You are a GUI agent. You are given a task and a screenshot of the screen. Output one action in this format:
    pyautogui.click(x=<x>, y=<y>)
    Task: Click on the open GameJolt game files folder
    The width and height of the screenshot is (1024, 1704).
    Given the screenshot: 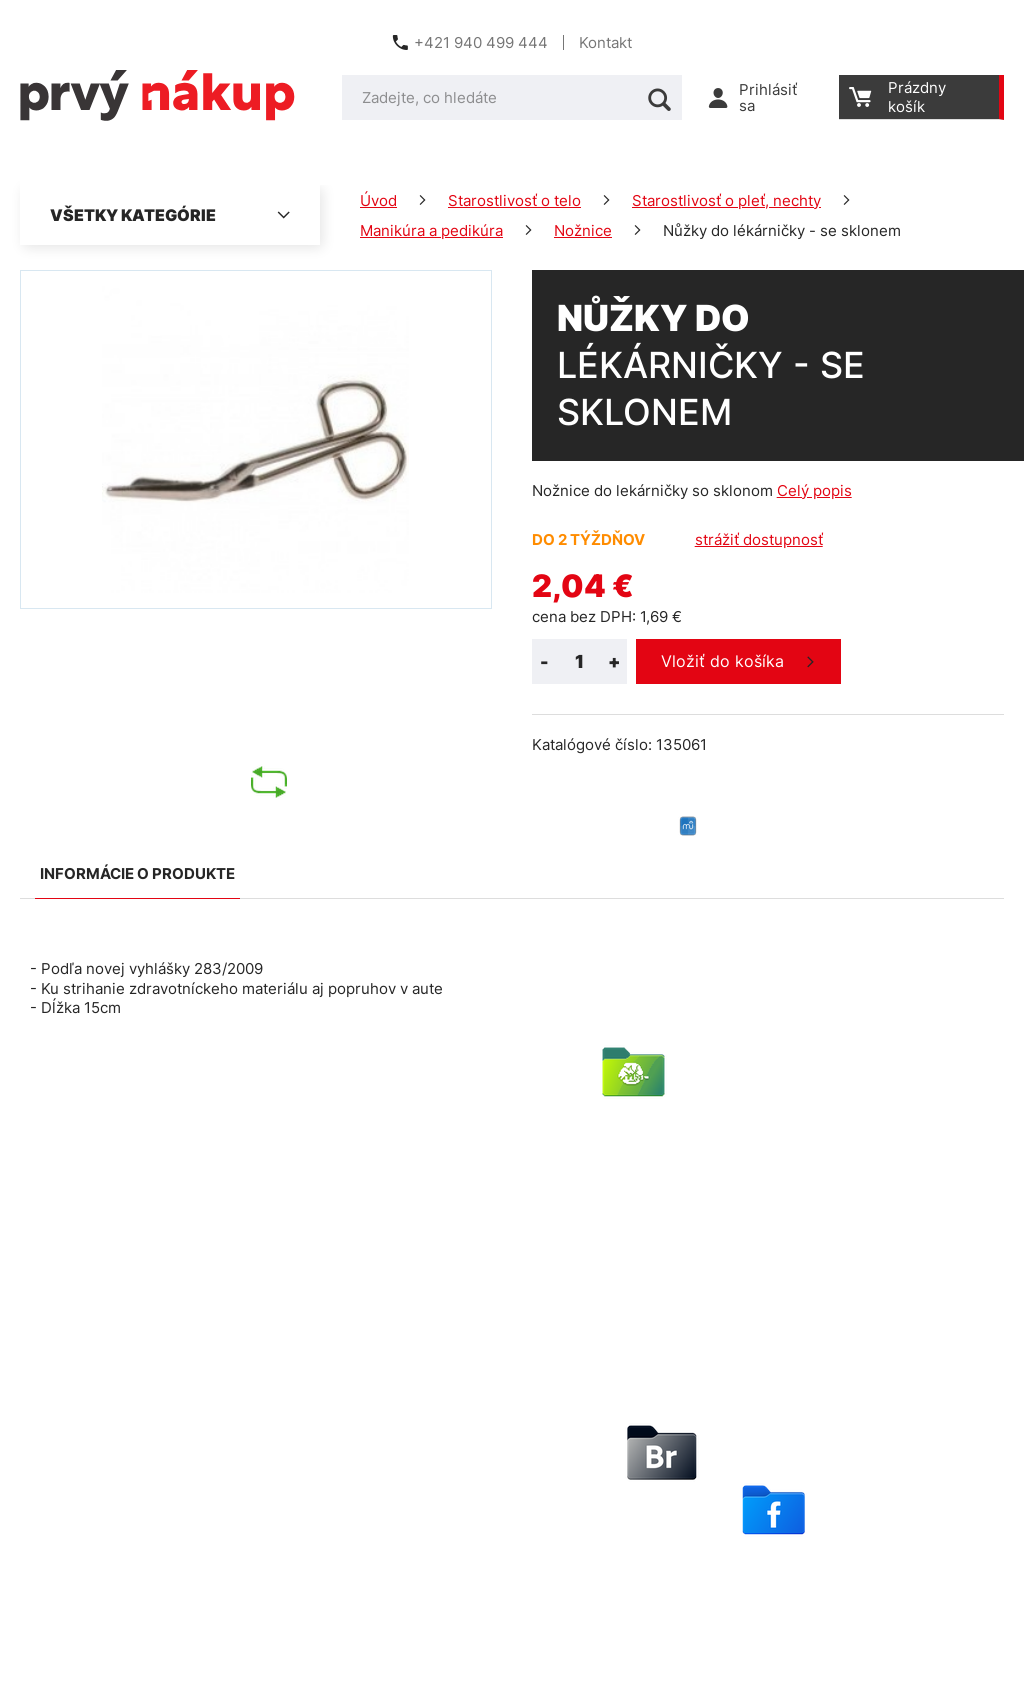 What is the action you would take?
    pyautogui.click(x=633, y=1073)
    